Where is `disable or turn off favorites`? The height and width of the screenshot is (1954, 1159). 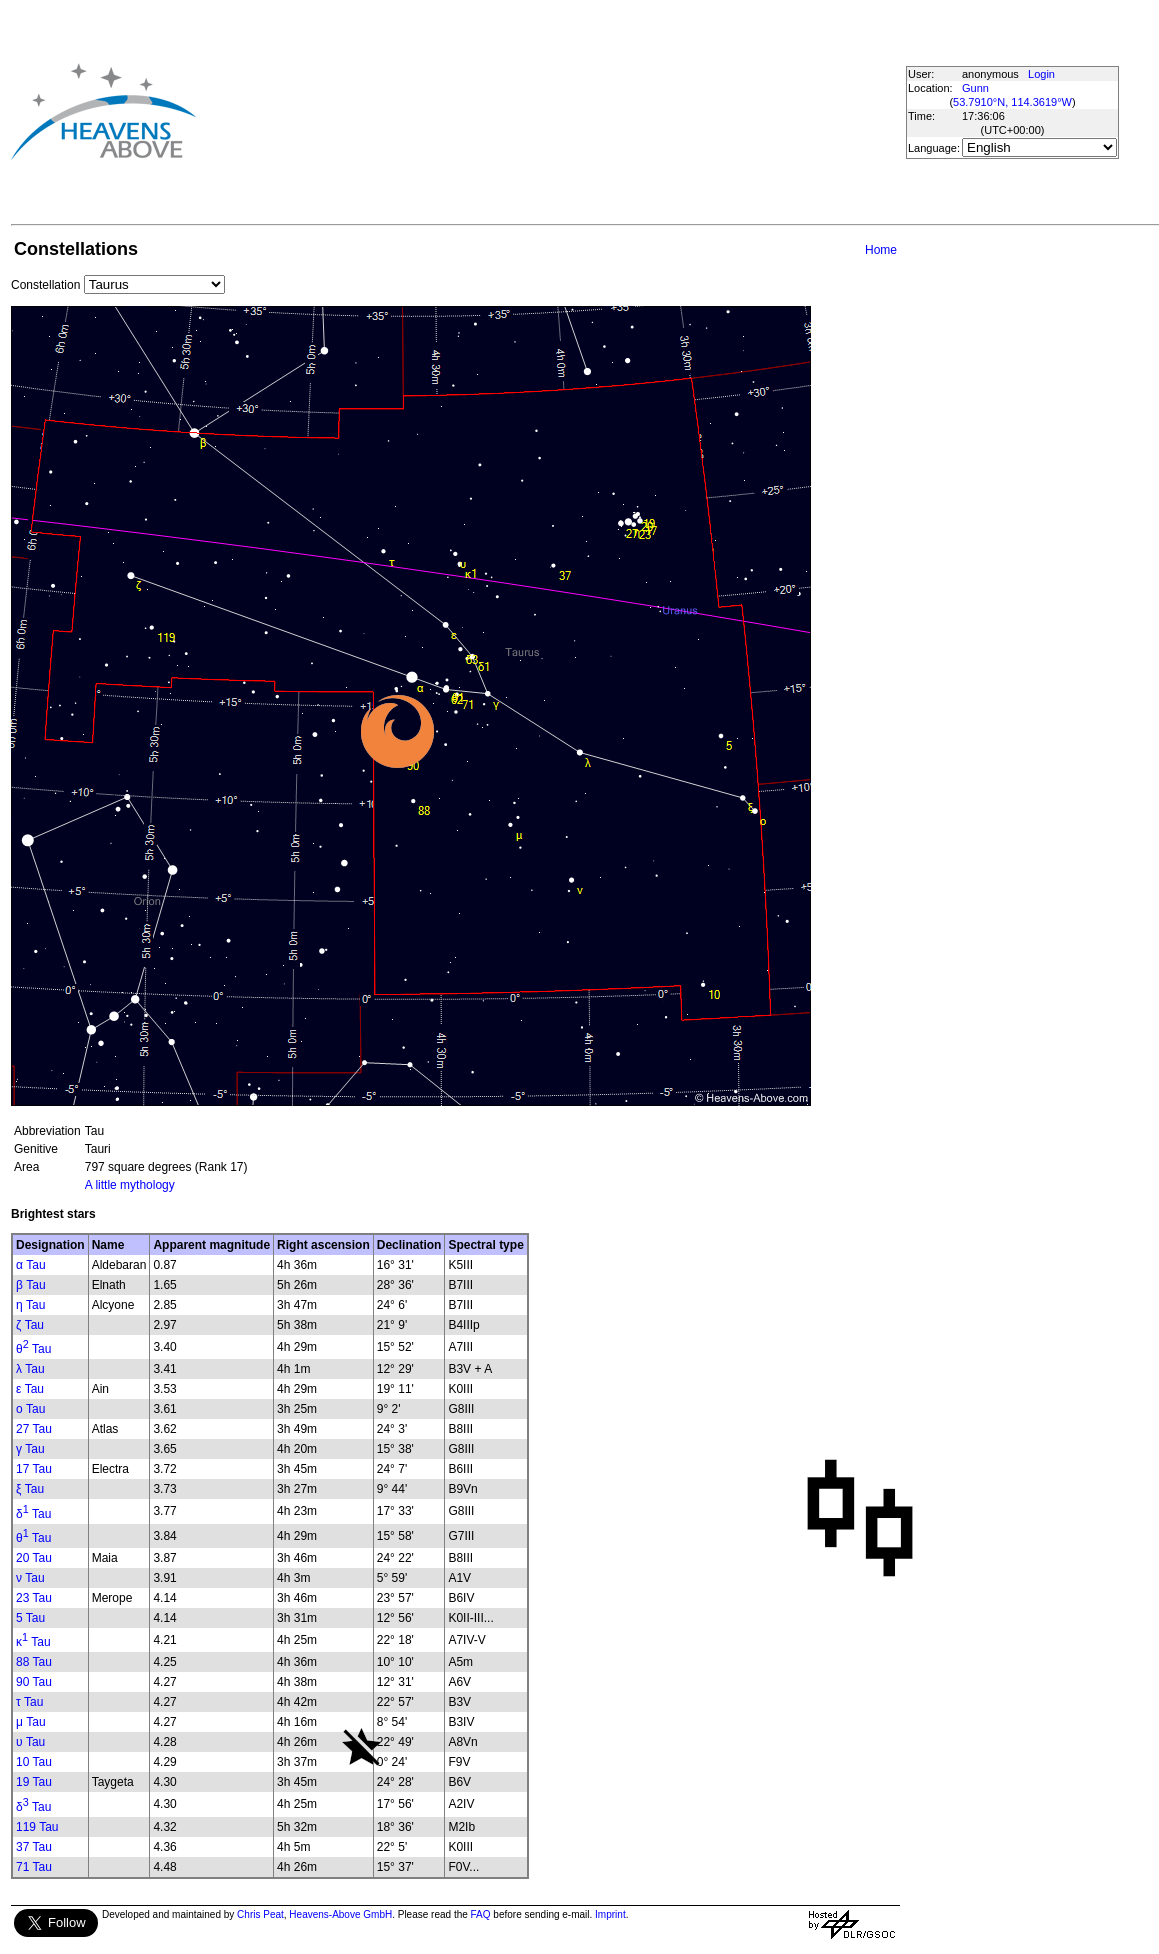
disable or turn off favorites is located at coordinates (361, 1747).